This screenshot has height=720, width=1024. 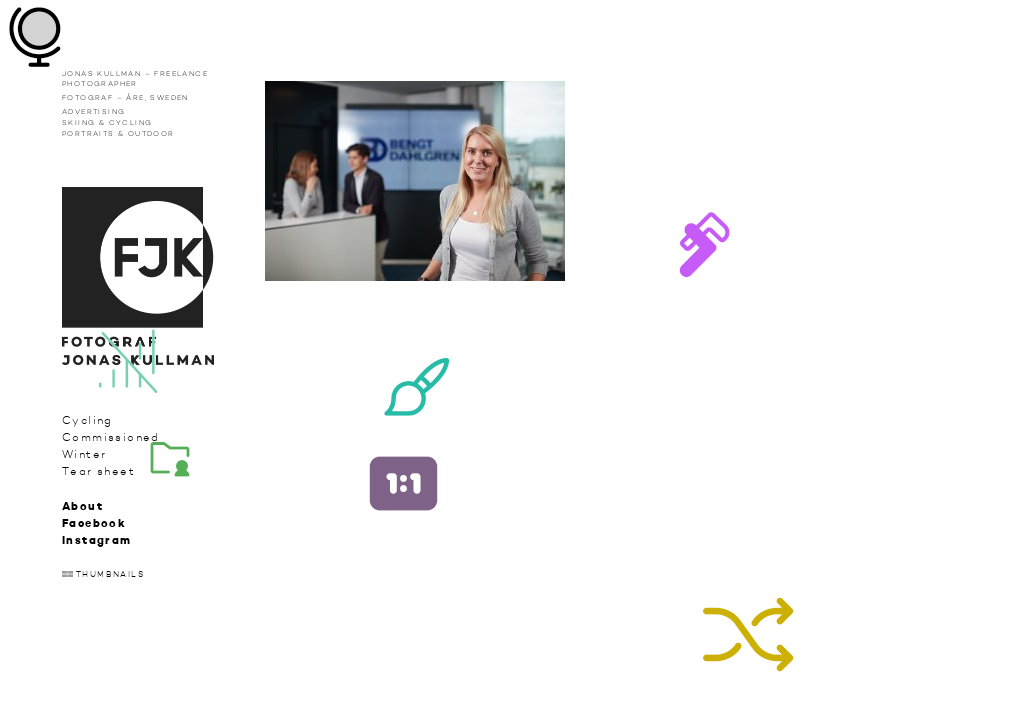 What do you see at coordinates (403, 483) in the screenshot?
I see `indicates a one-to-one relationship in a database or data model` at bounding box center [403, 483].